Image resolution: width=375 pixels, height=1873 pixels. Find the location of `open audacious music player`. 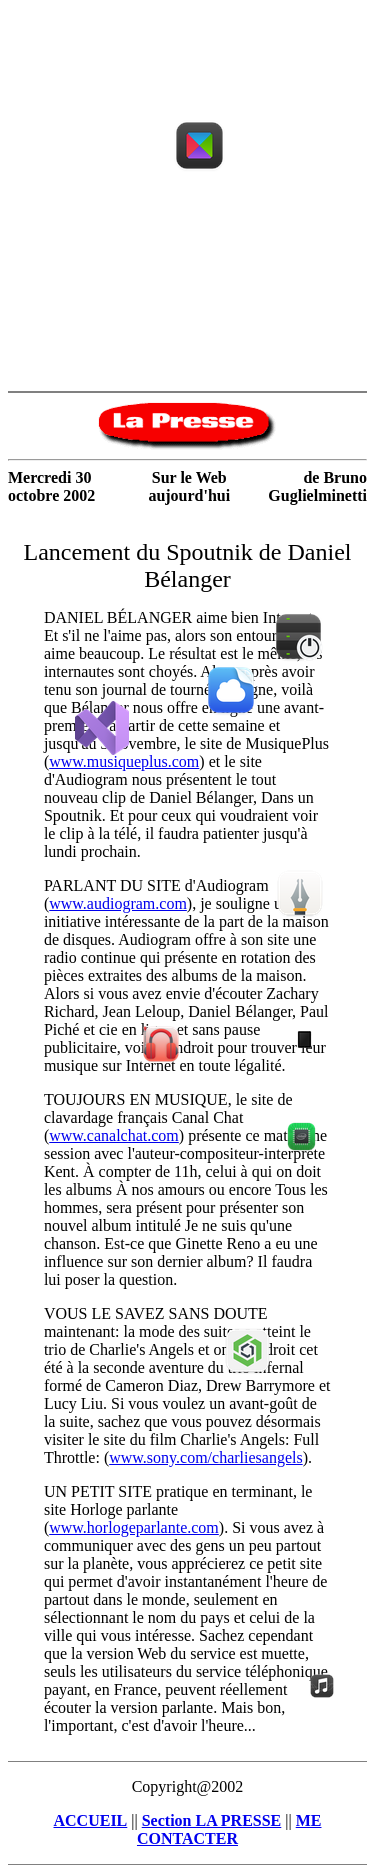

open audacious music player is located at coordinates (322, 1686).